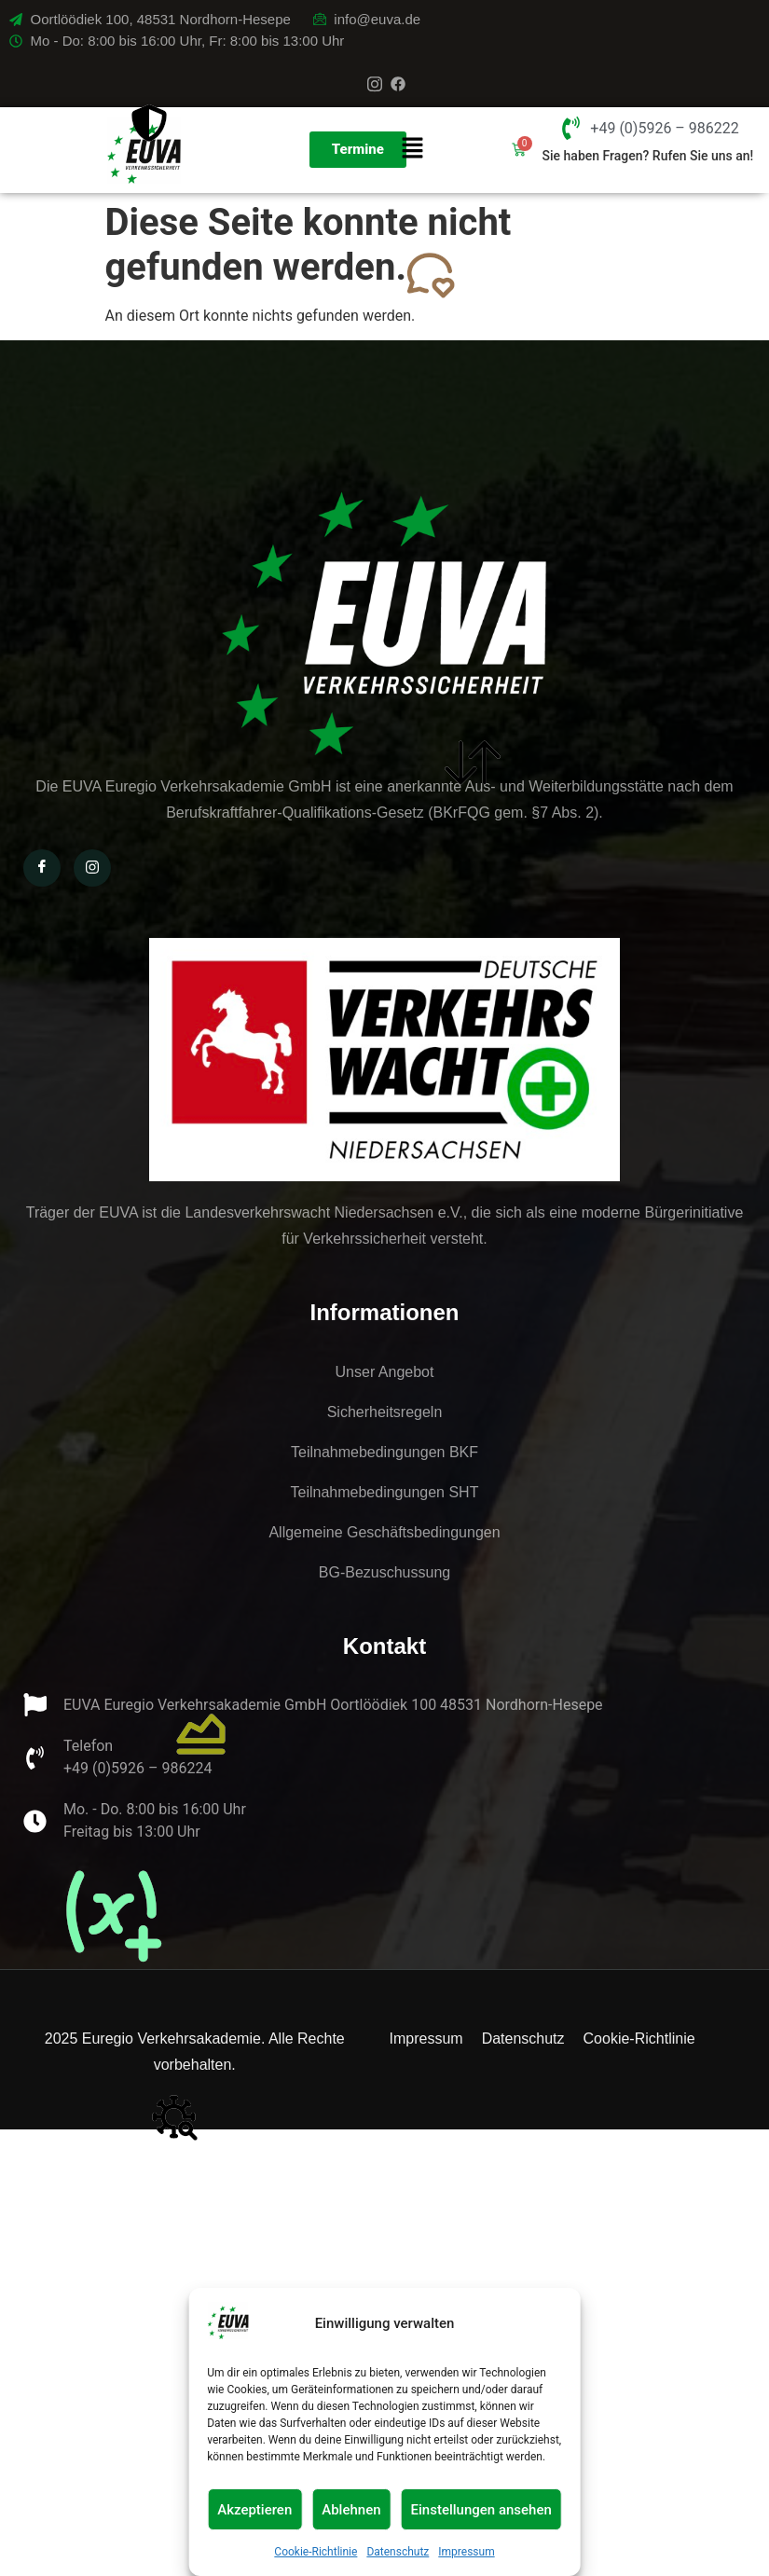 The height and width of the screenshot is (2576, 769). Describe the element at coordinates (173, 2116) in the screenshot. I see `search for virus or malware threats` at that location.